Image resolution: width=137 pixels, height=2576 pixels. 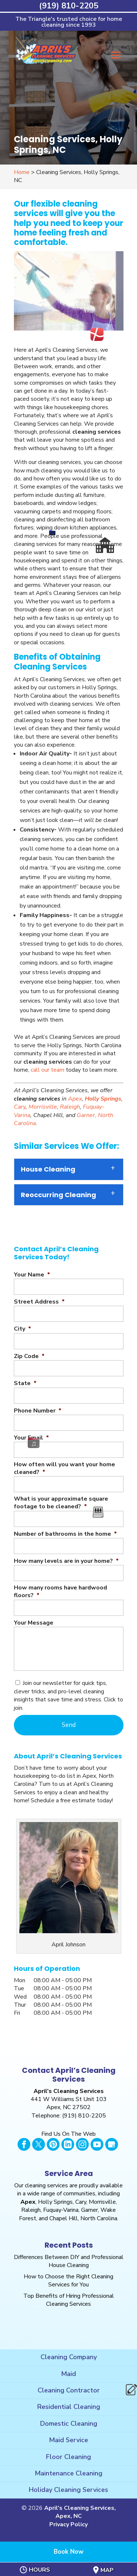 What do you see at coordinates (34, 1442) in the screenshot?
I see `open your music folder` at bounding box center [34, 1442].